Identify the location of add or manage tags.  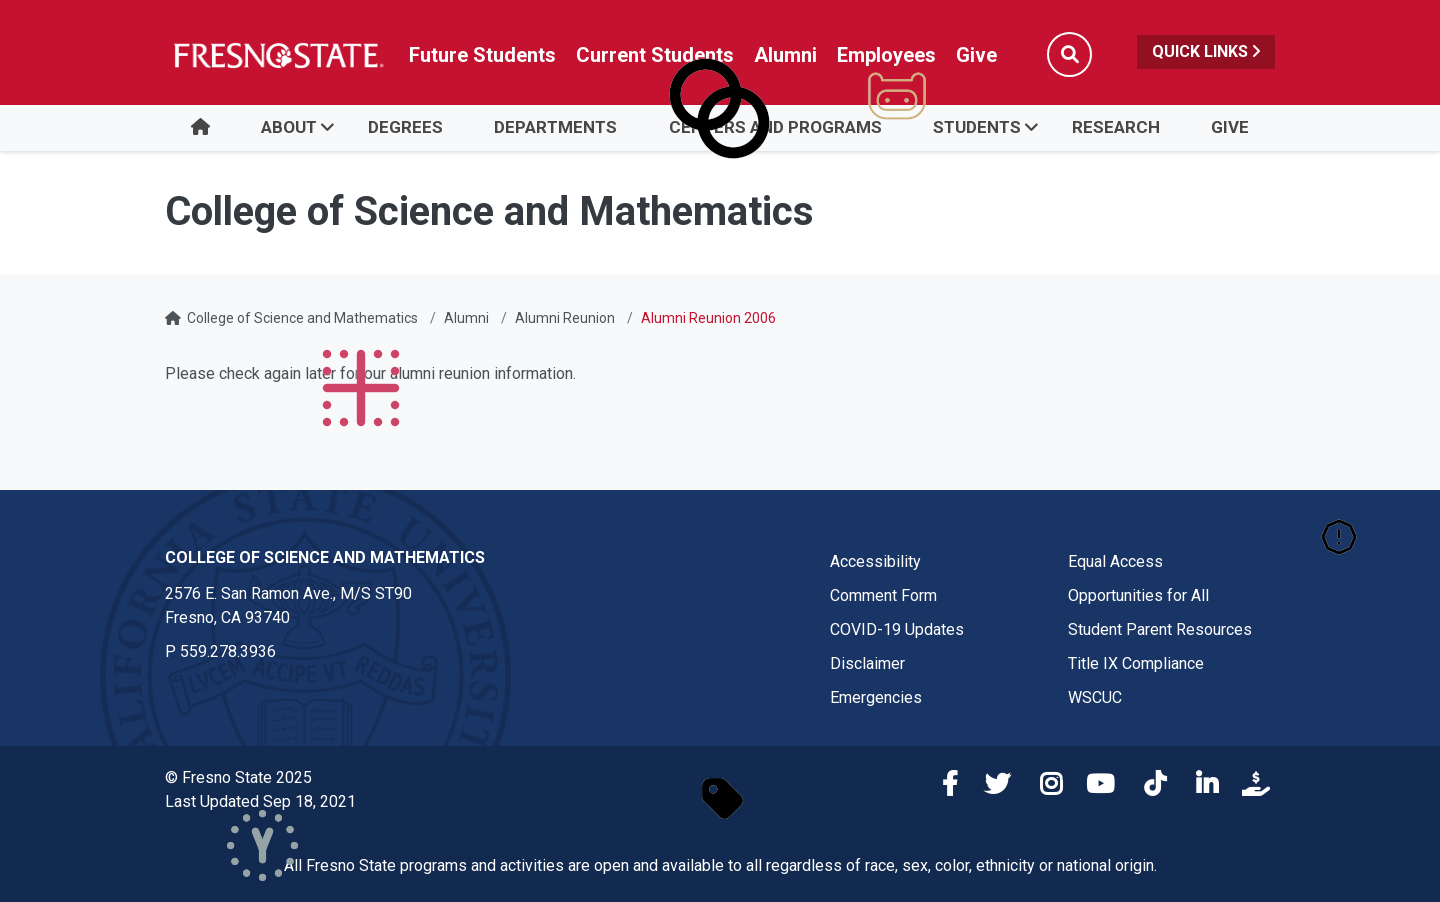
(722, 798).